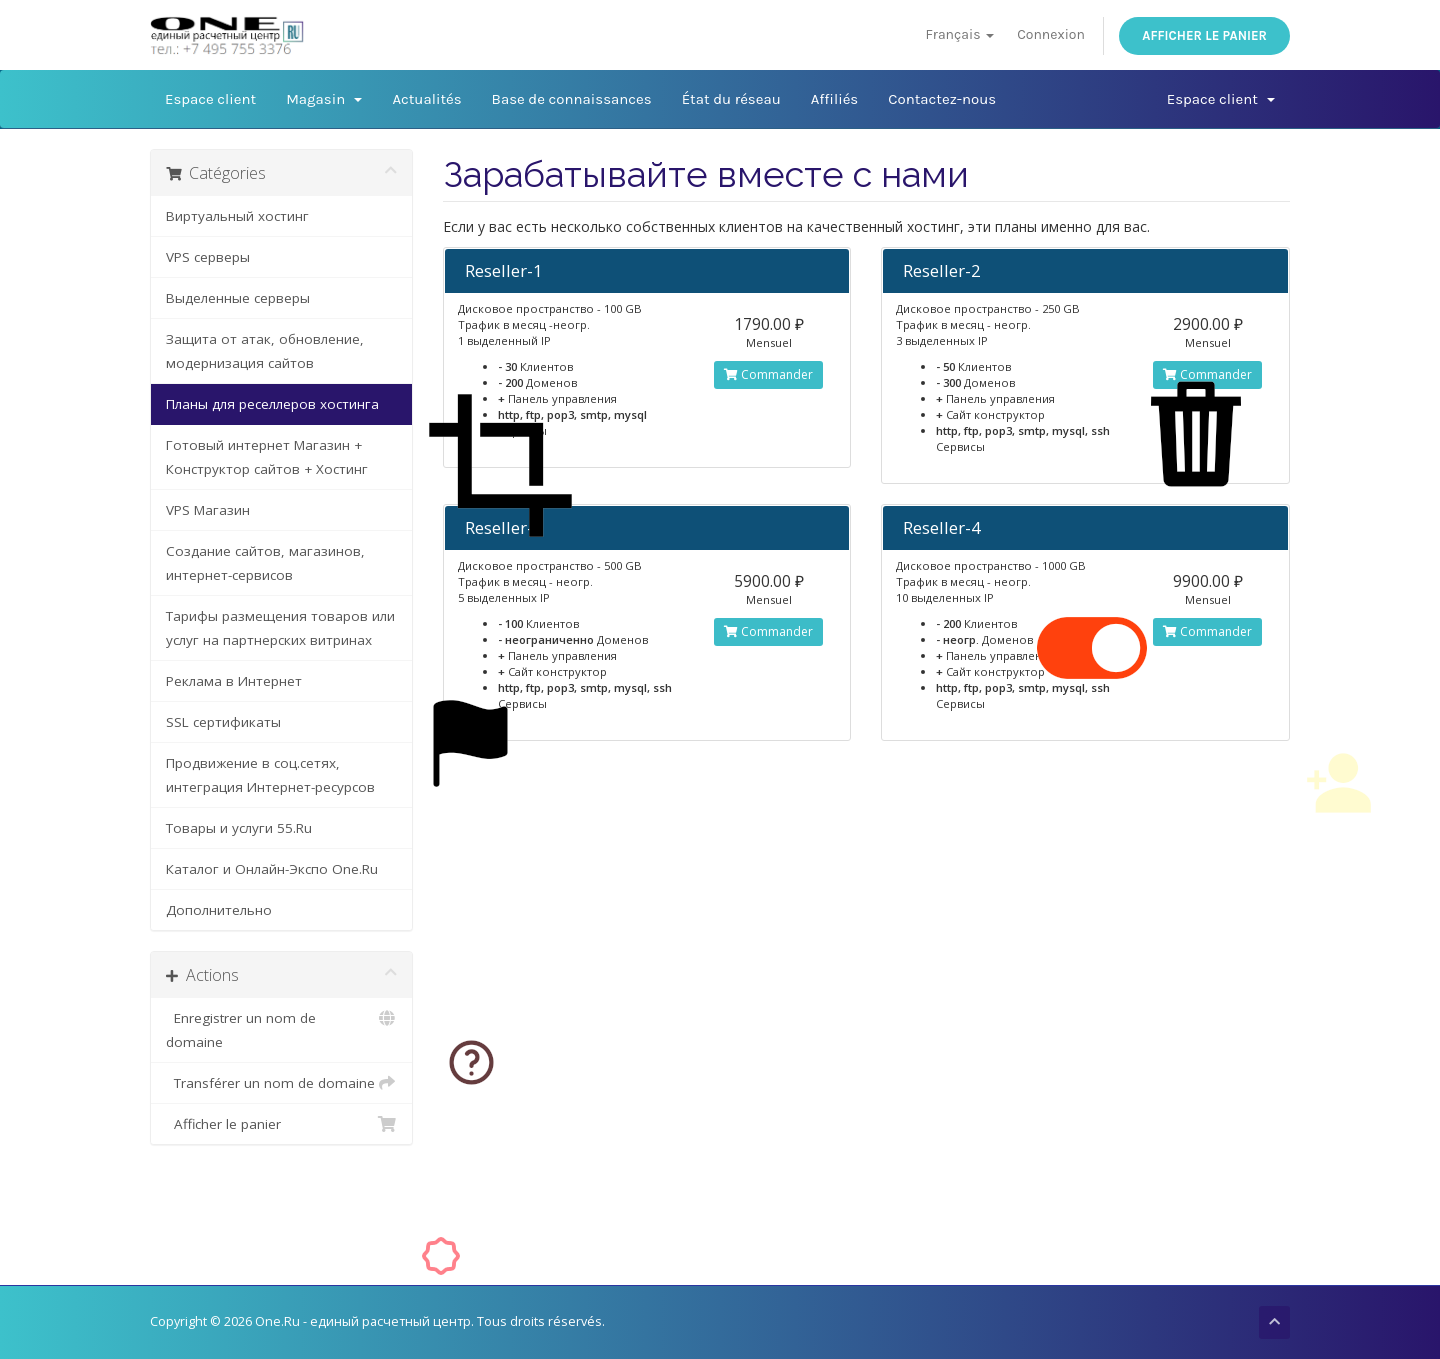 Image resolution: width=1440 pixels, height=1359 pixels. I want to click on add a new contact or friend, so click(1339, 783).